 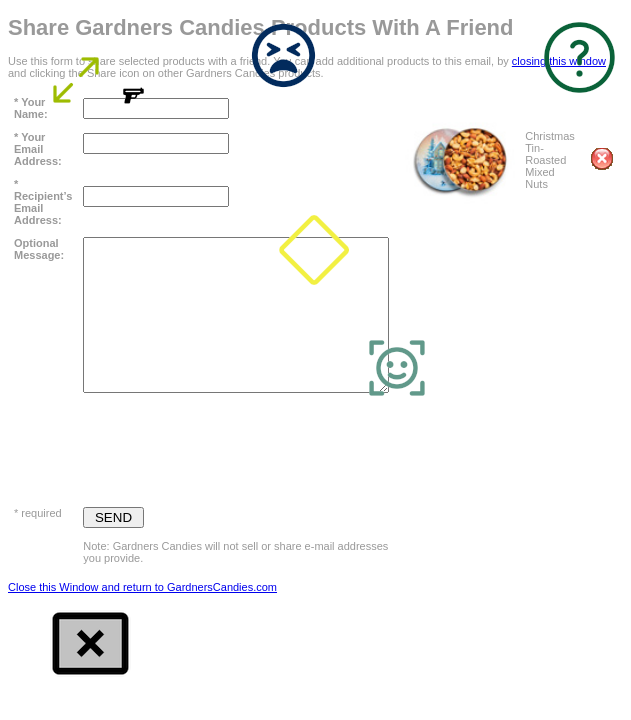 What do you see at coordinates (133, 95) in the screenshot?
I see `indicates weapon or firearms-related content` at bounding box center [133, 95].